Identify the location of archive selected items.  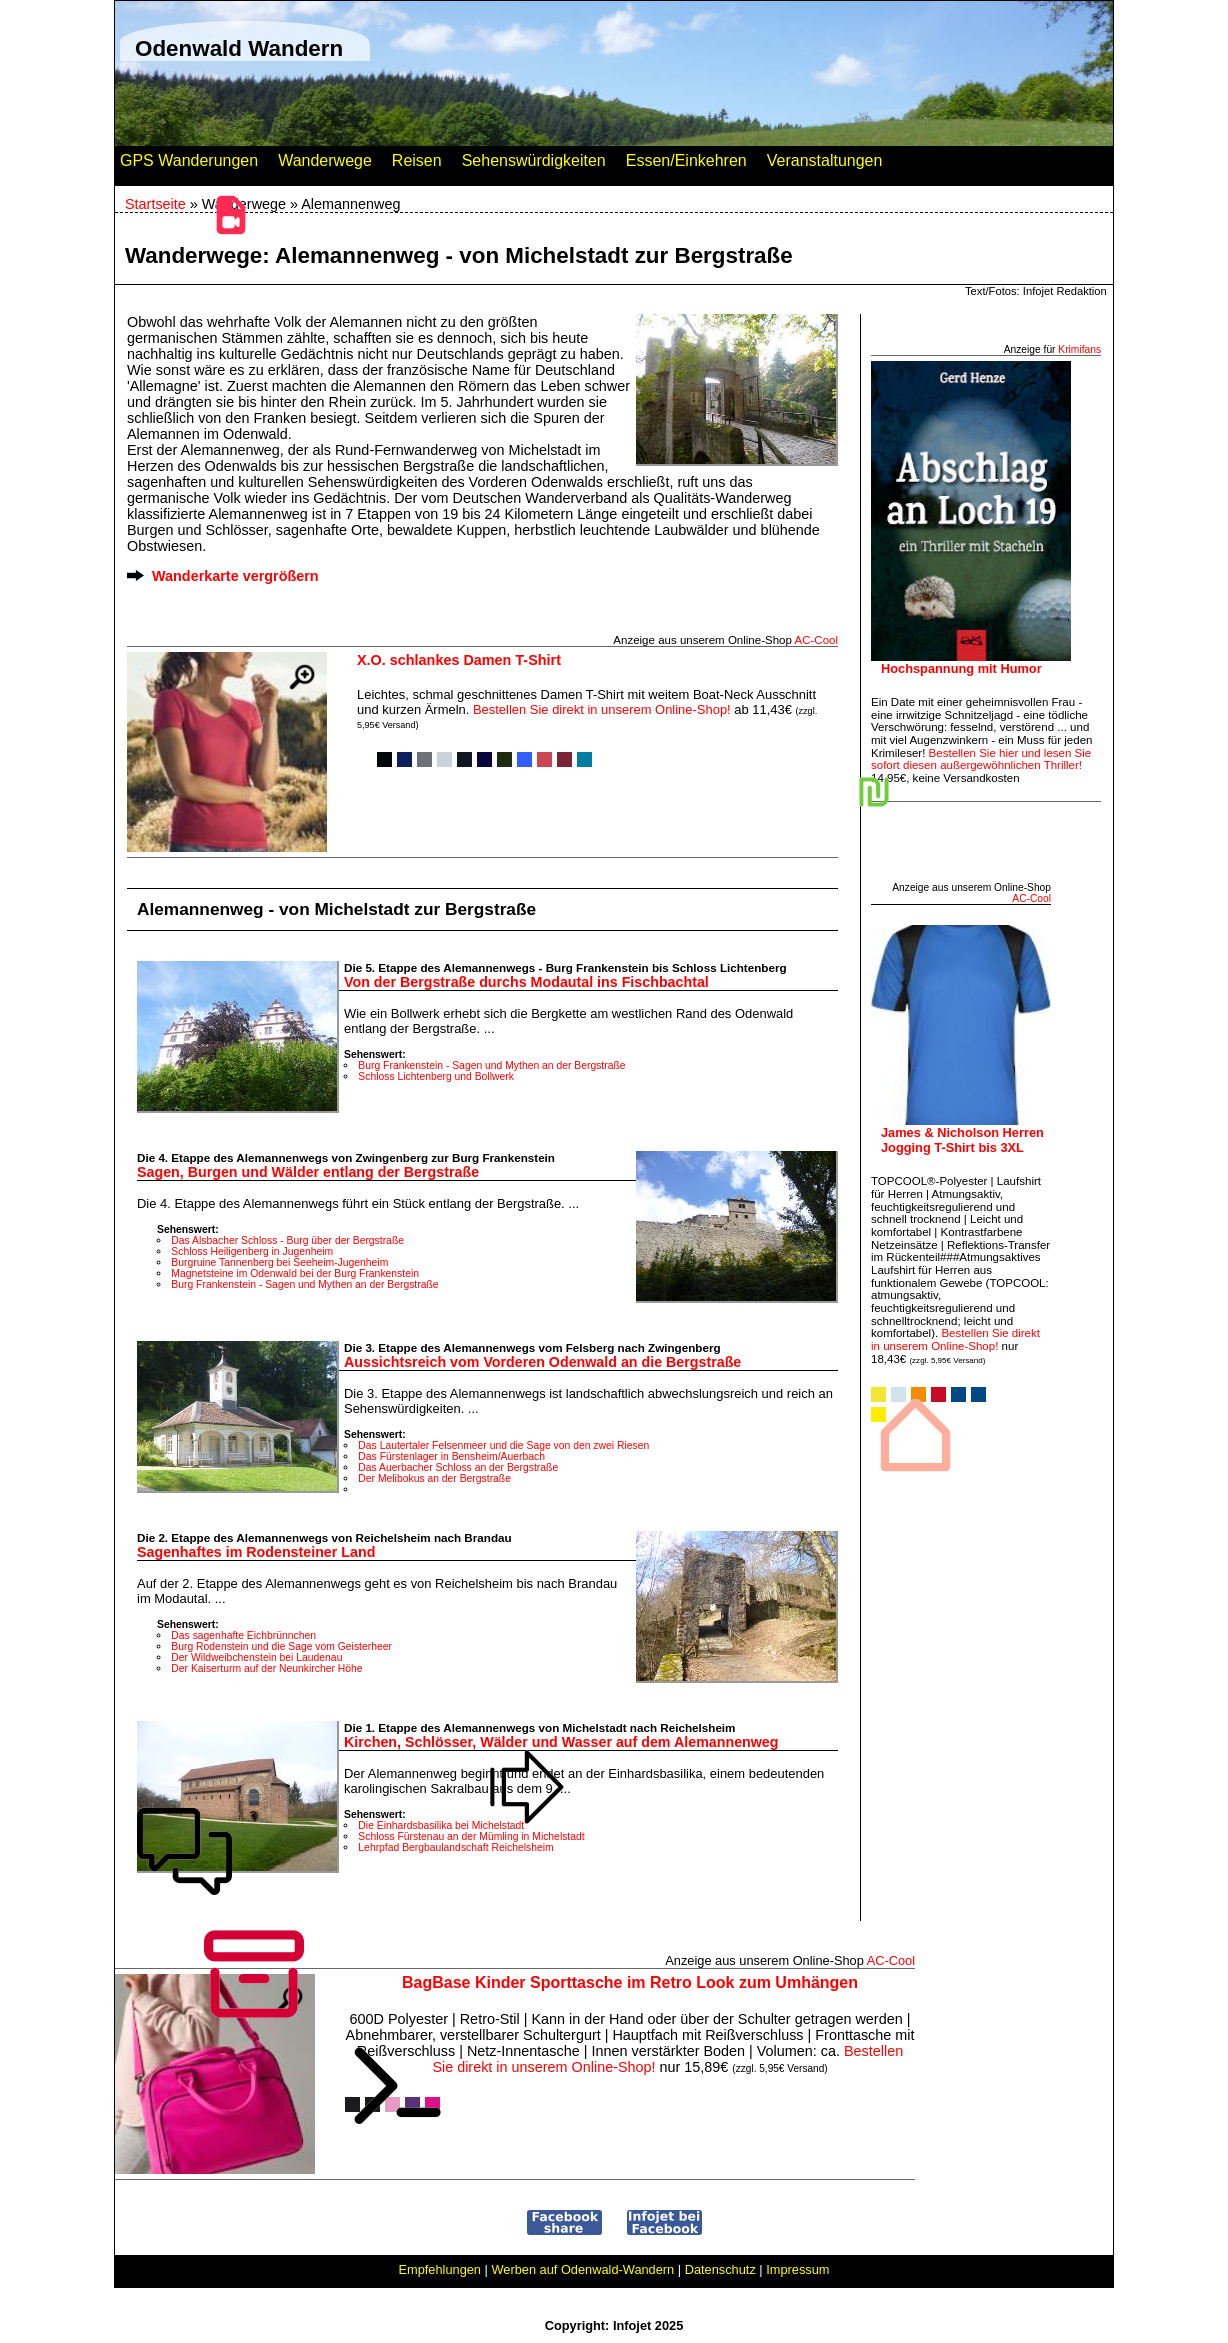
(254, 1974).